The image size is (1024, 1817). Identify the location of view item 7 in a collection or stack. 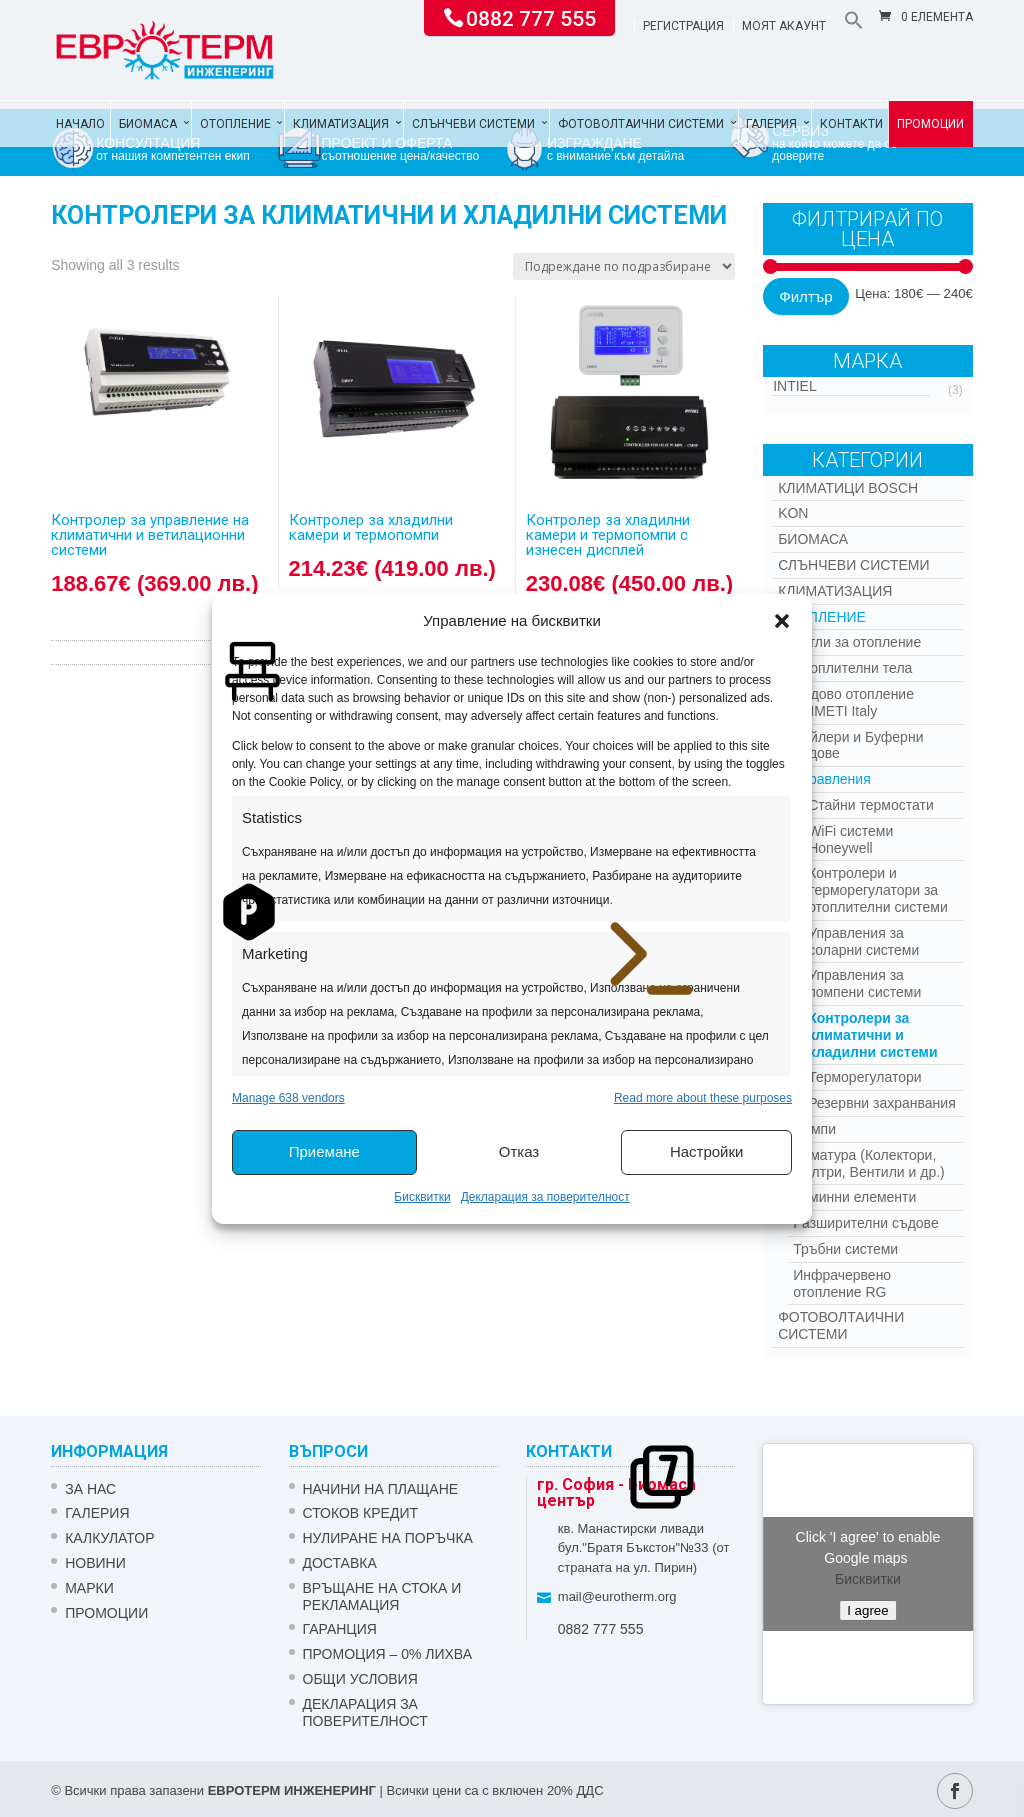
(662, 1477).